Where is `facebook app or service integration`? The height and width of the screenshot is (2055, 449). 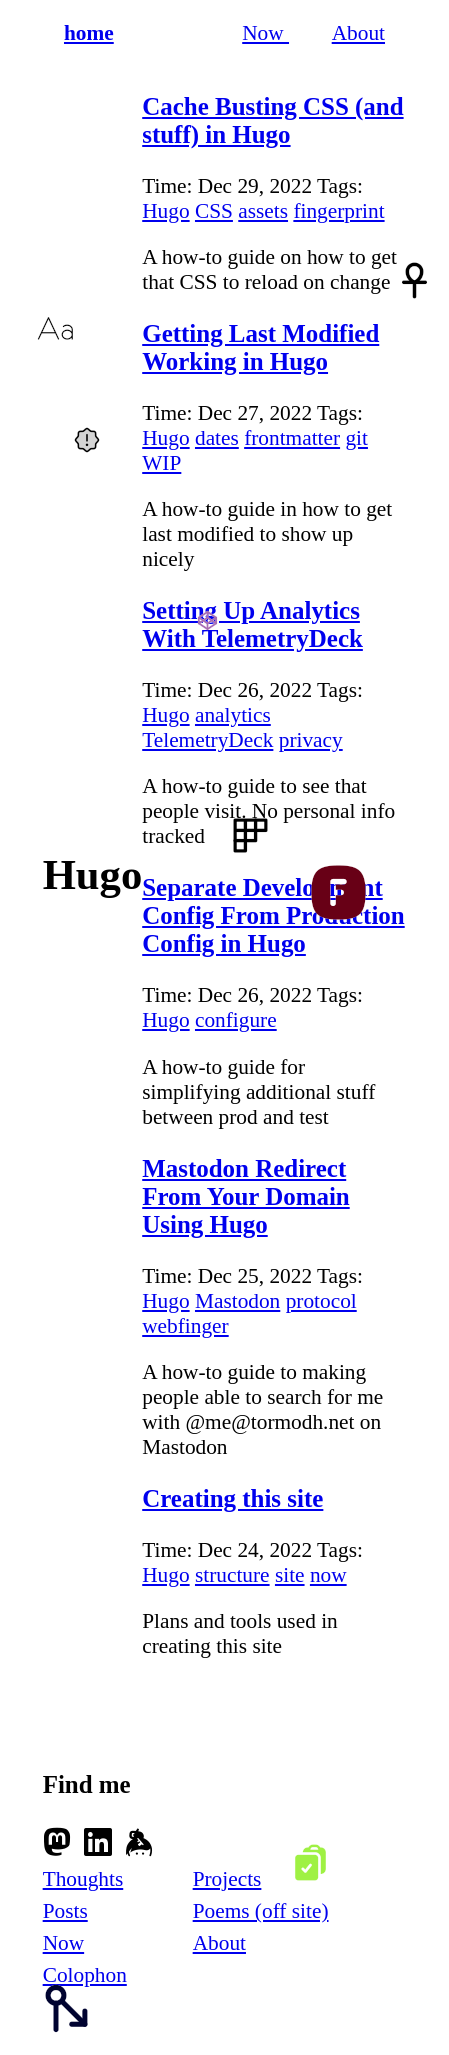
facebook app or service integration is located at coordinates (338, 892).